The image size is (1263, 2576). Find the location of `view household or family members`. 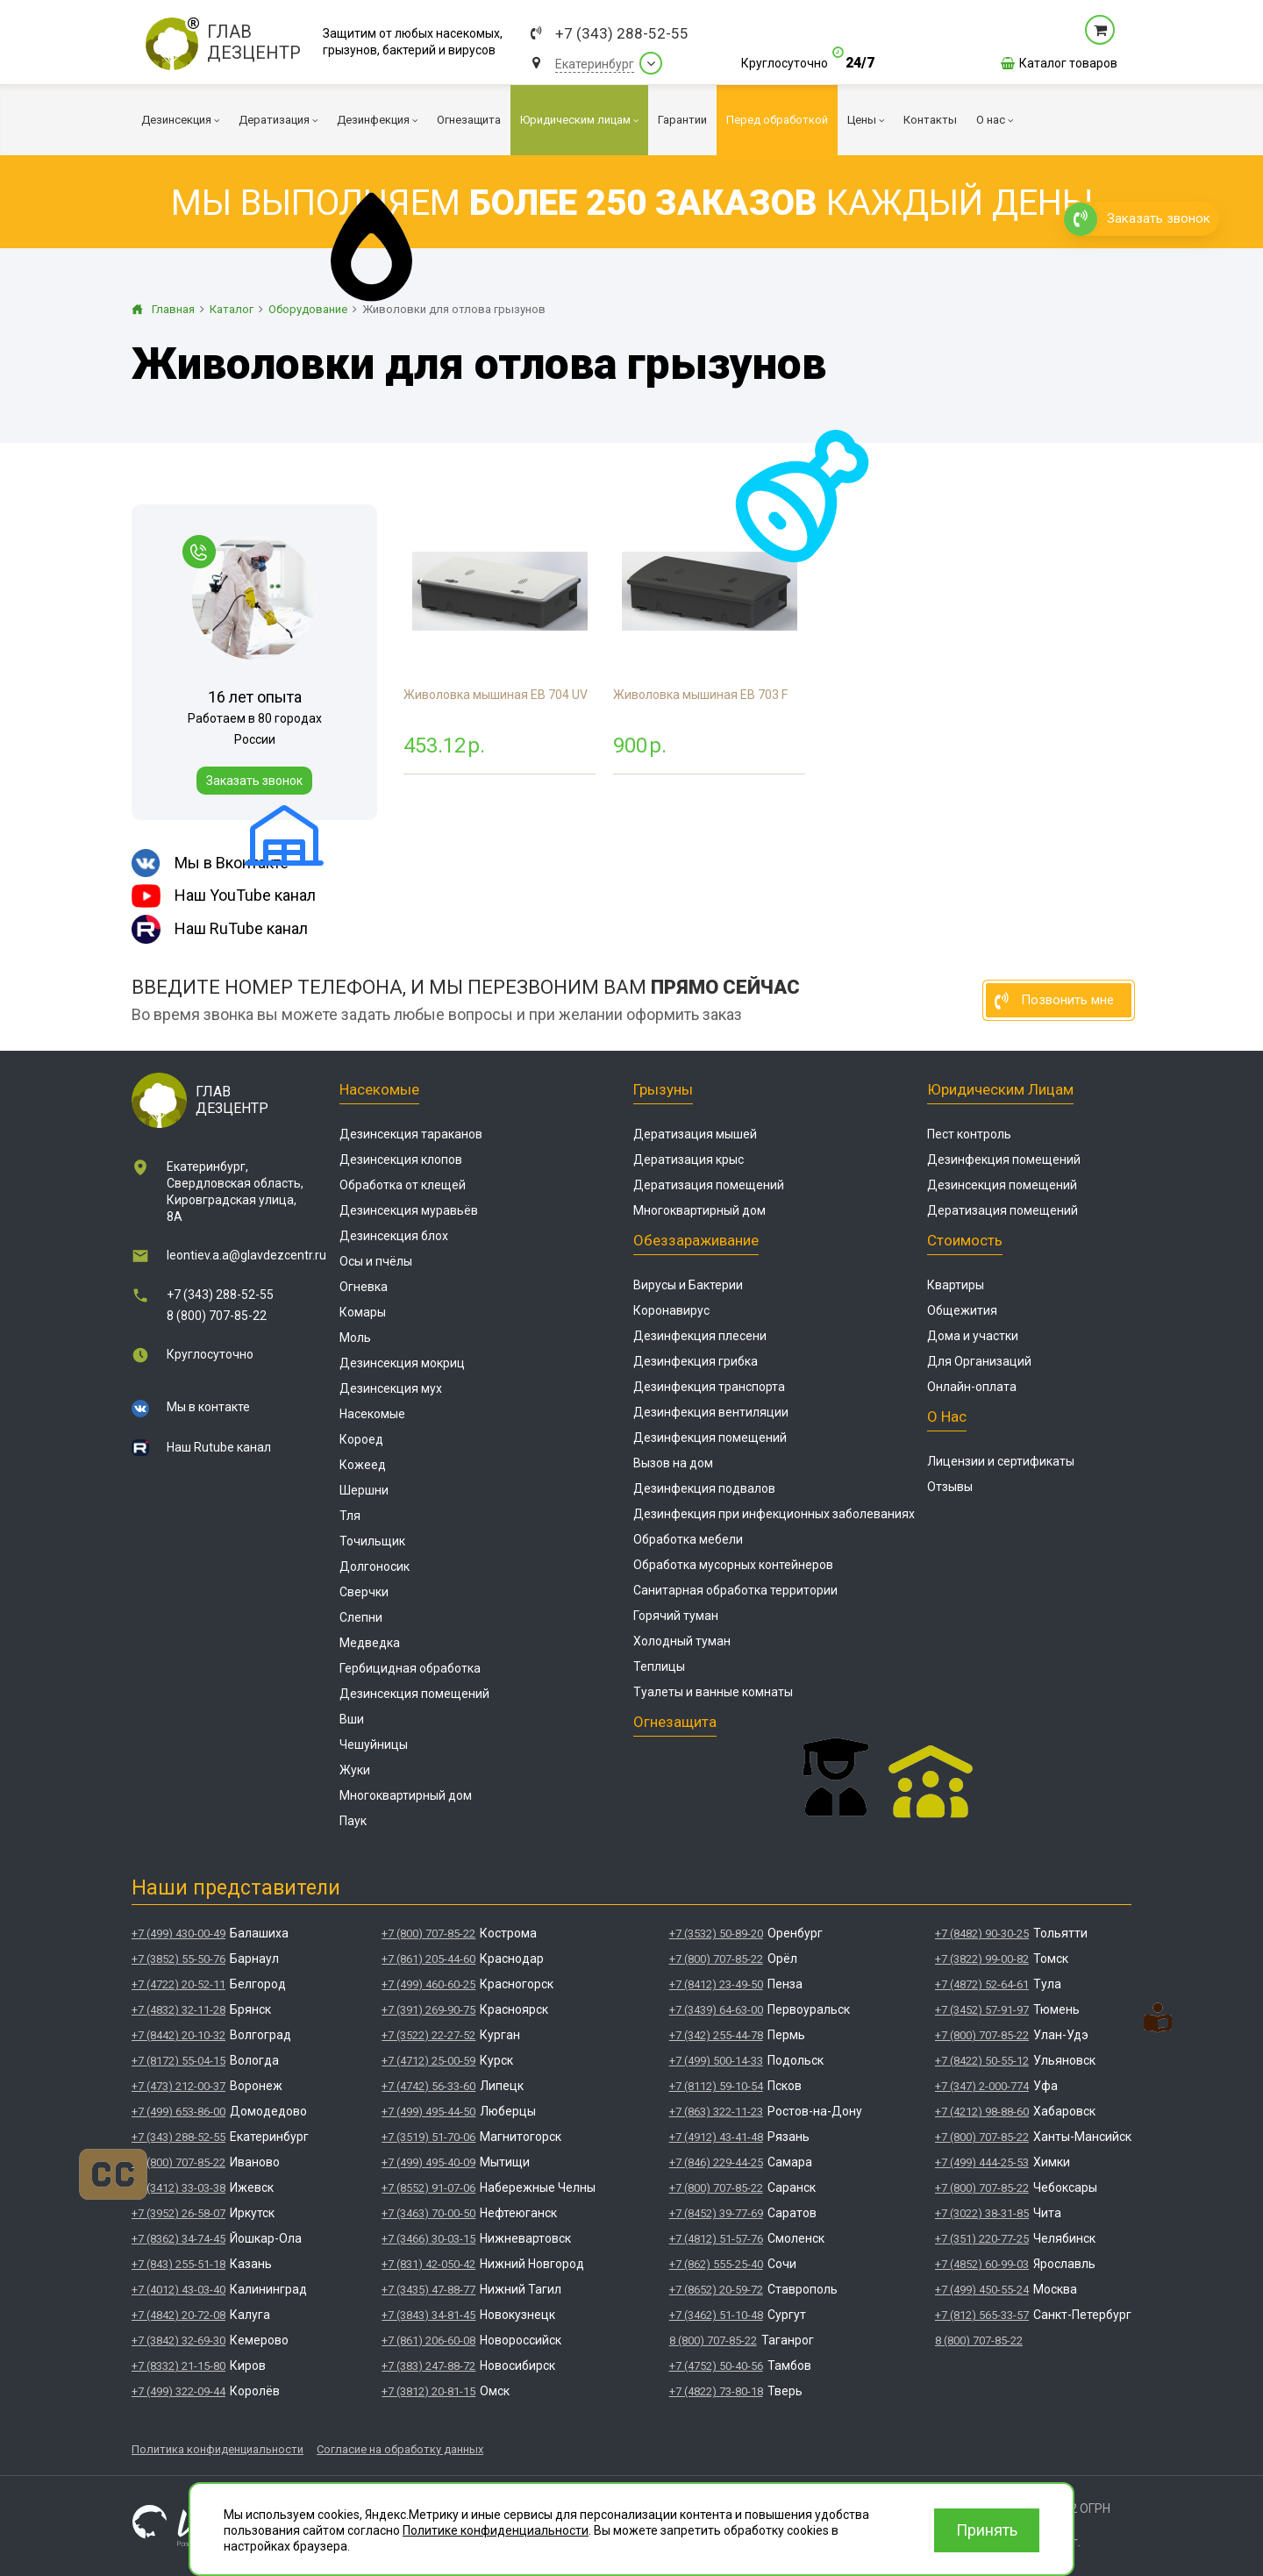

view household or family members is located at coordinates (931, 1785).